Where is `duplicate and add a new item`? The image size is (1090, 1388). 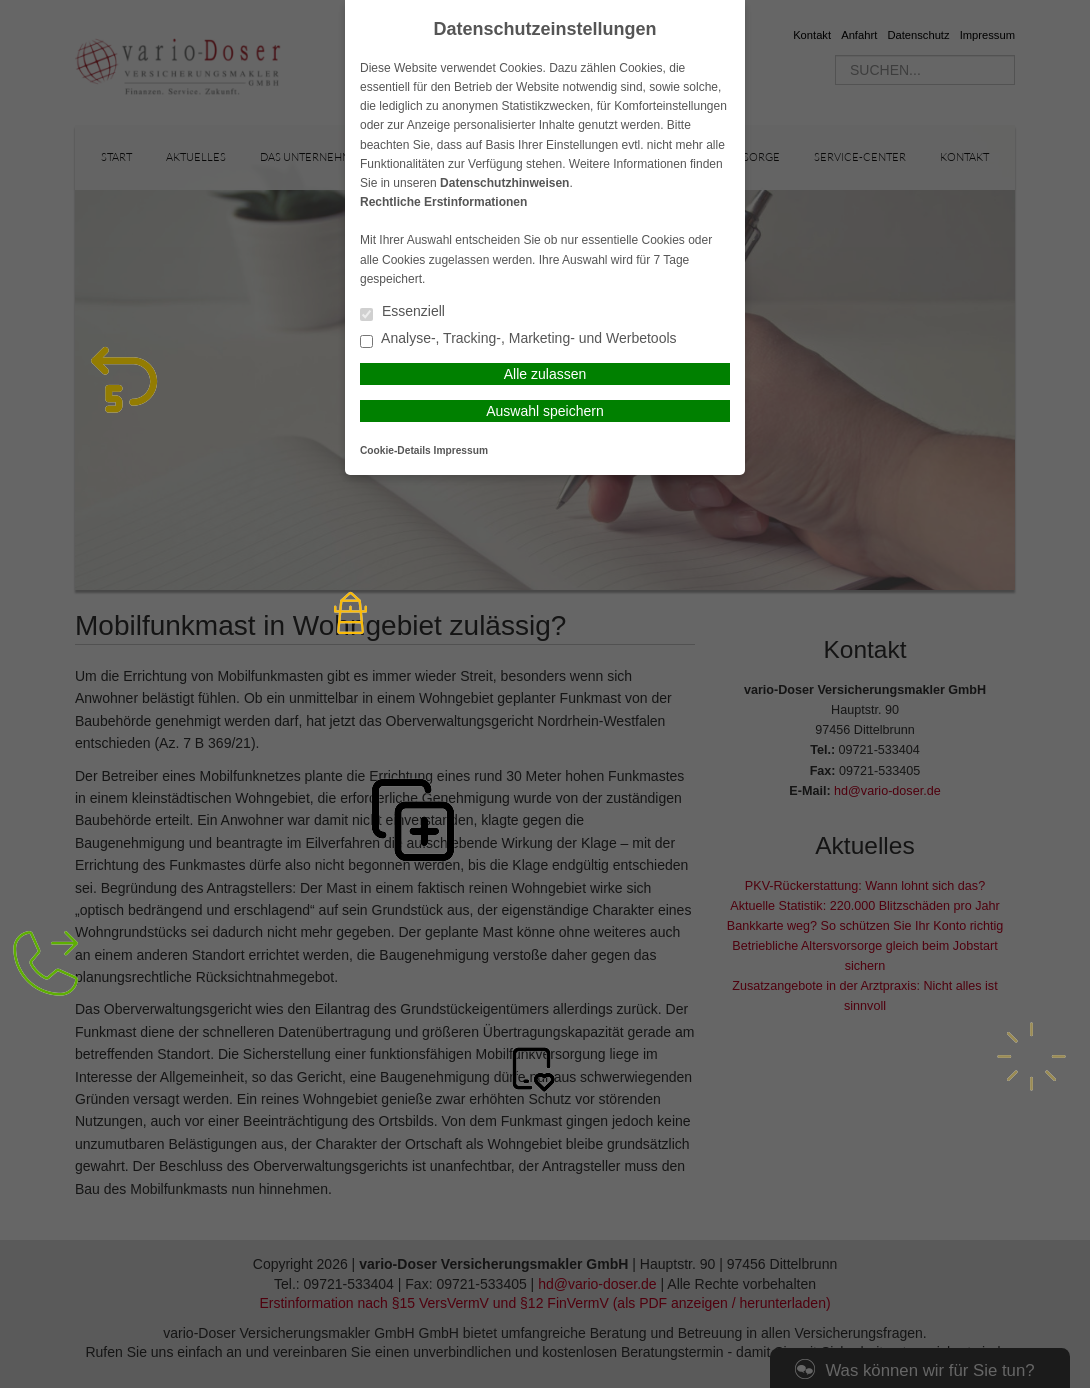 duplicate and add a new item is located at coordinates (413, 820).